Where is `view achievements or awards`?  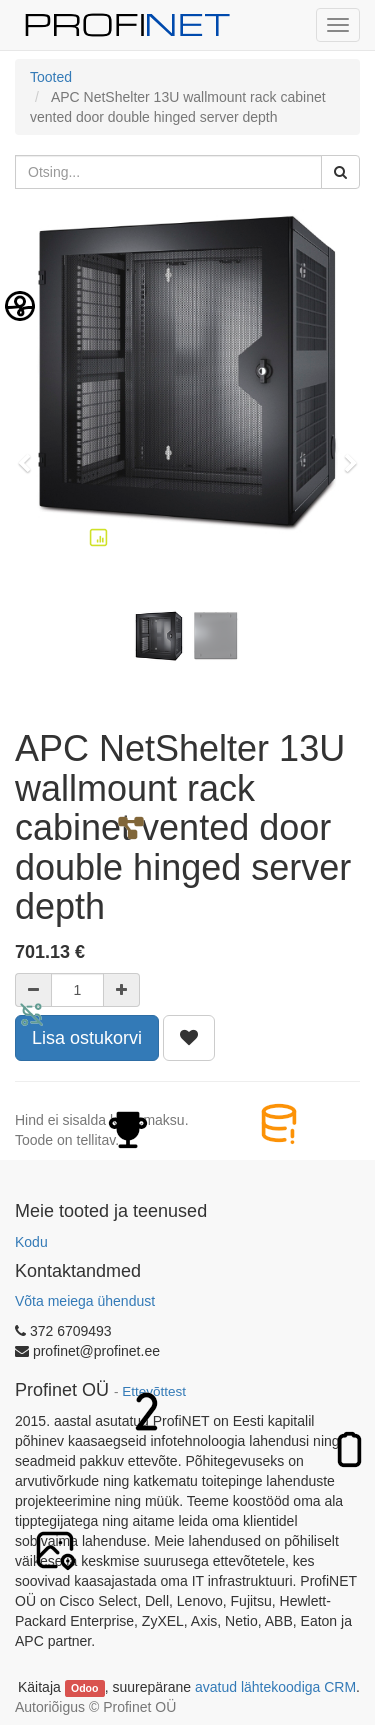 view achievements or awards is located at coordinates (128, 1129).